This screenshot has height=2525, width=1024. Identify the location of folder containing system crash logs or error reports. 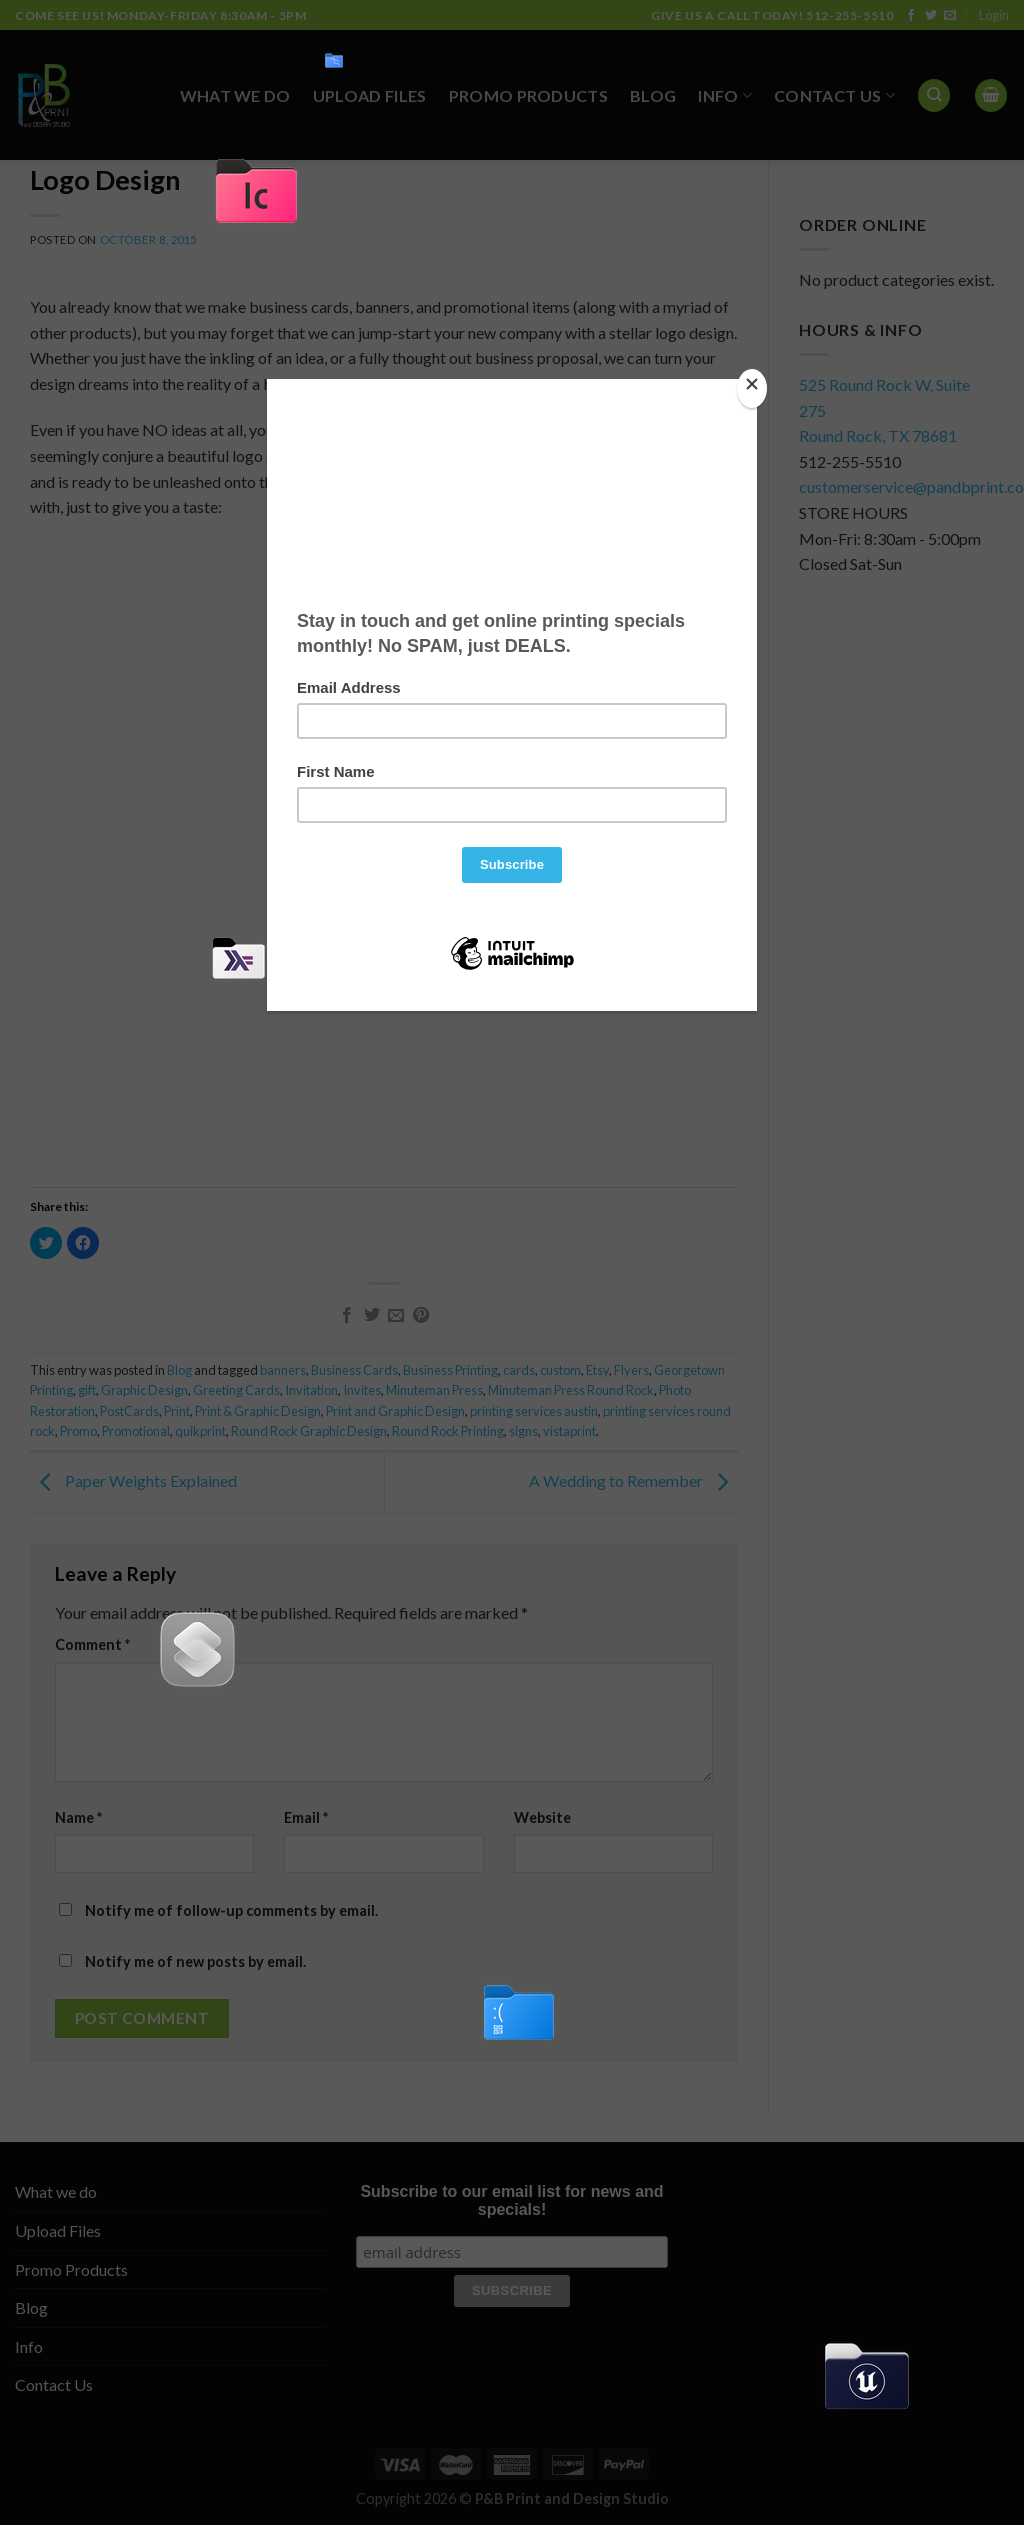
(518, 2014).